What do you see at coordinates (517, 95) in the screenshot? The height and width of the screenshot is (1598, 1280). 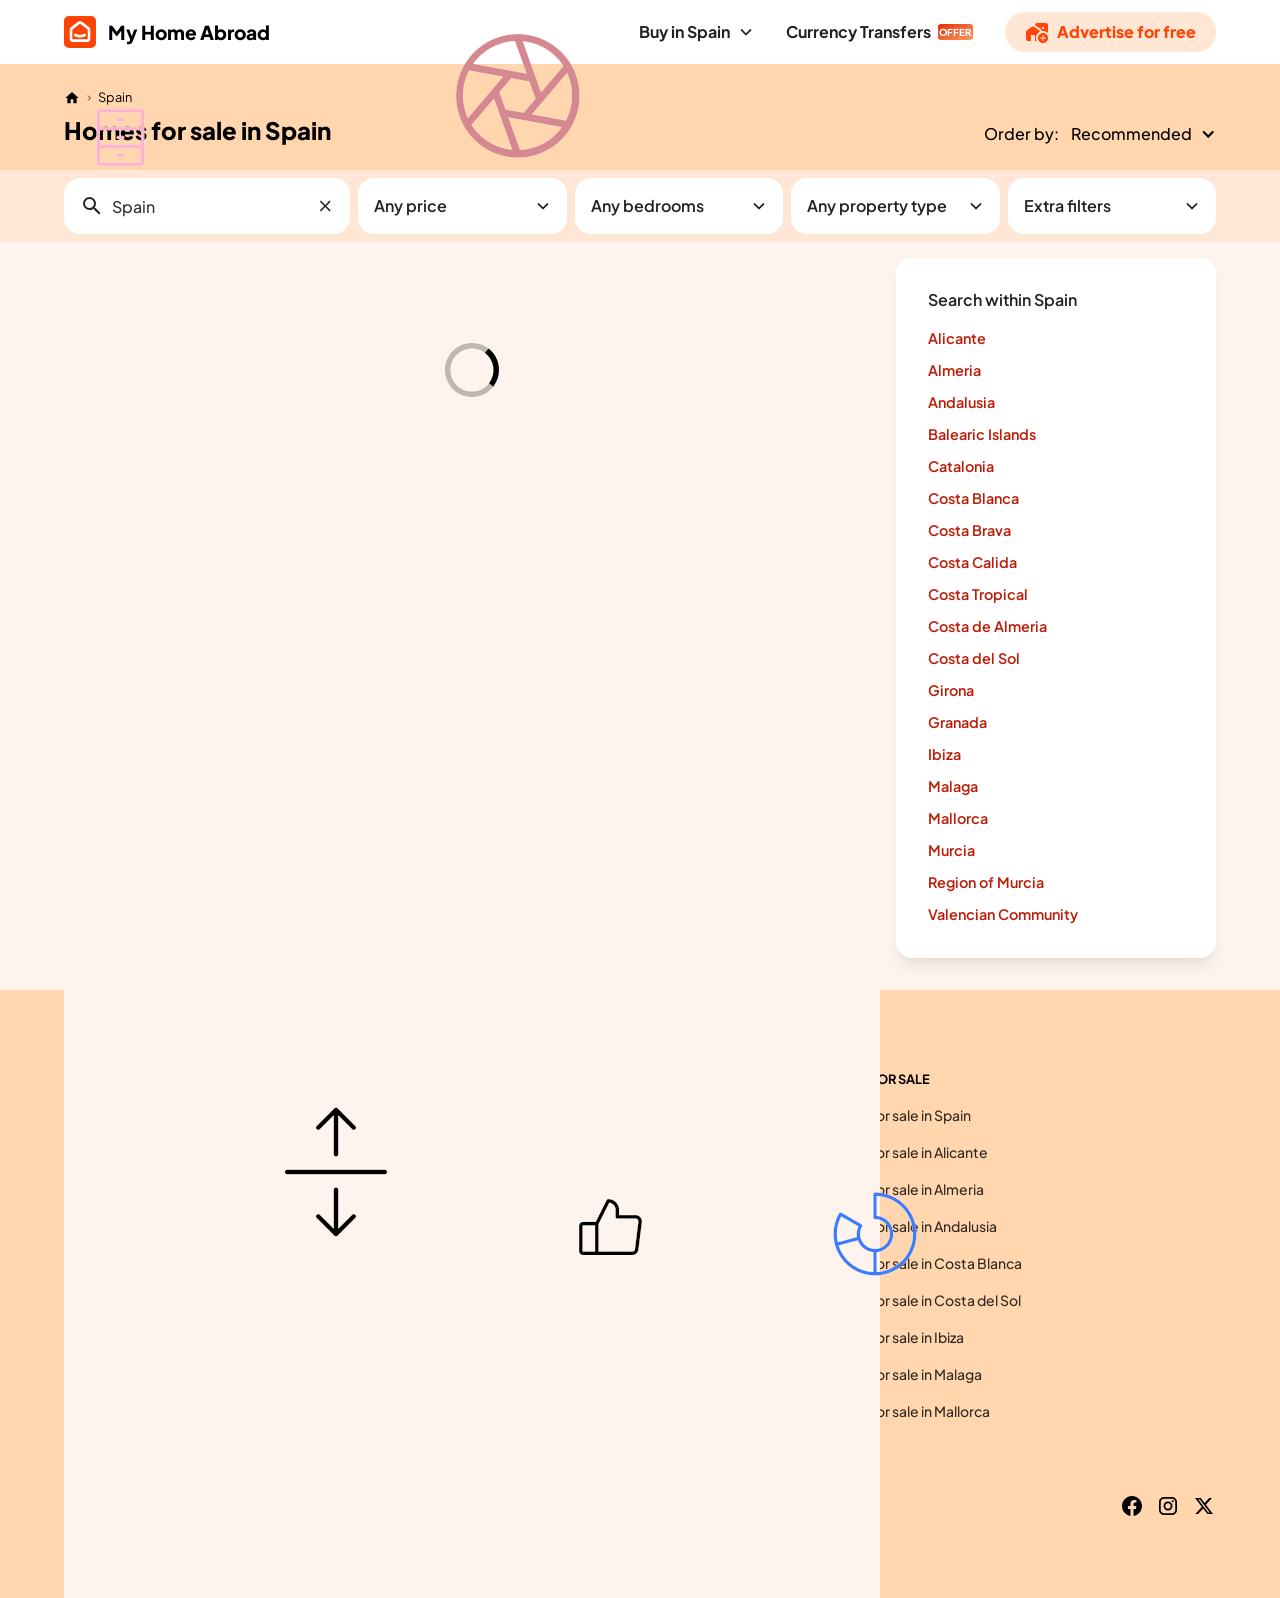 I see `open camera settings` at bounding box center [517, 95].